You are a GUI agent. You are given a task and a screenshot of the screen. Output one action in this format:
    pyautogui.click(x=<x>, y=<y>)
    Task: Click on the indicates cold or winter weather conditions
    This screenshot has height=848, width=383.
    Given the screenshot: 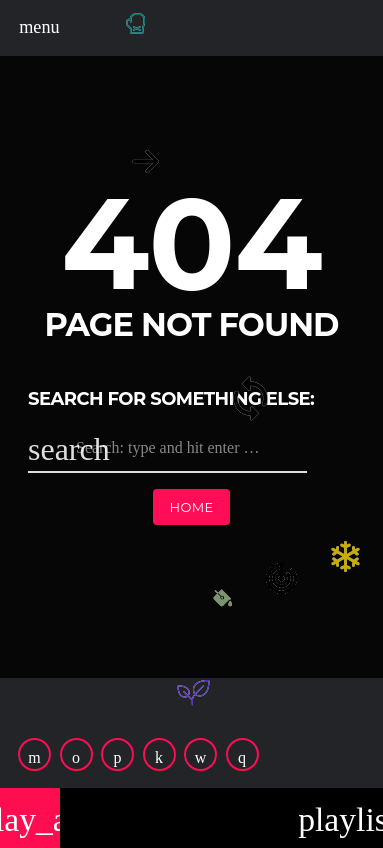 What is the action you would take?
    pyautogui.click(x=345, y=556)
    